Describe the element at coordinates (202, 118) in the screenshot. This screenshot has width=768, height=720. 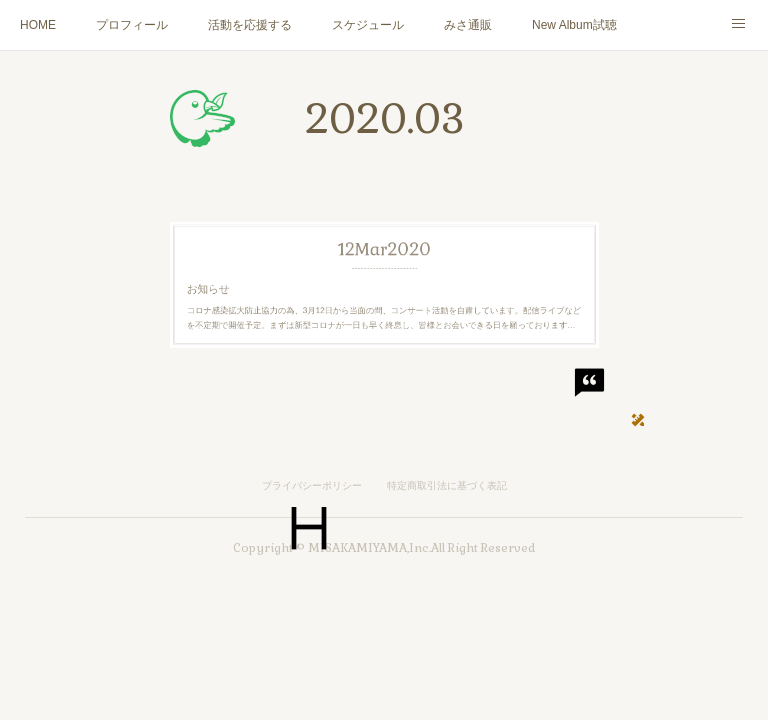
I see `bower package manager logo` at that location.